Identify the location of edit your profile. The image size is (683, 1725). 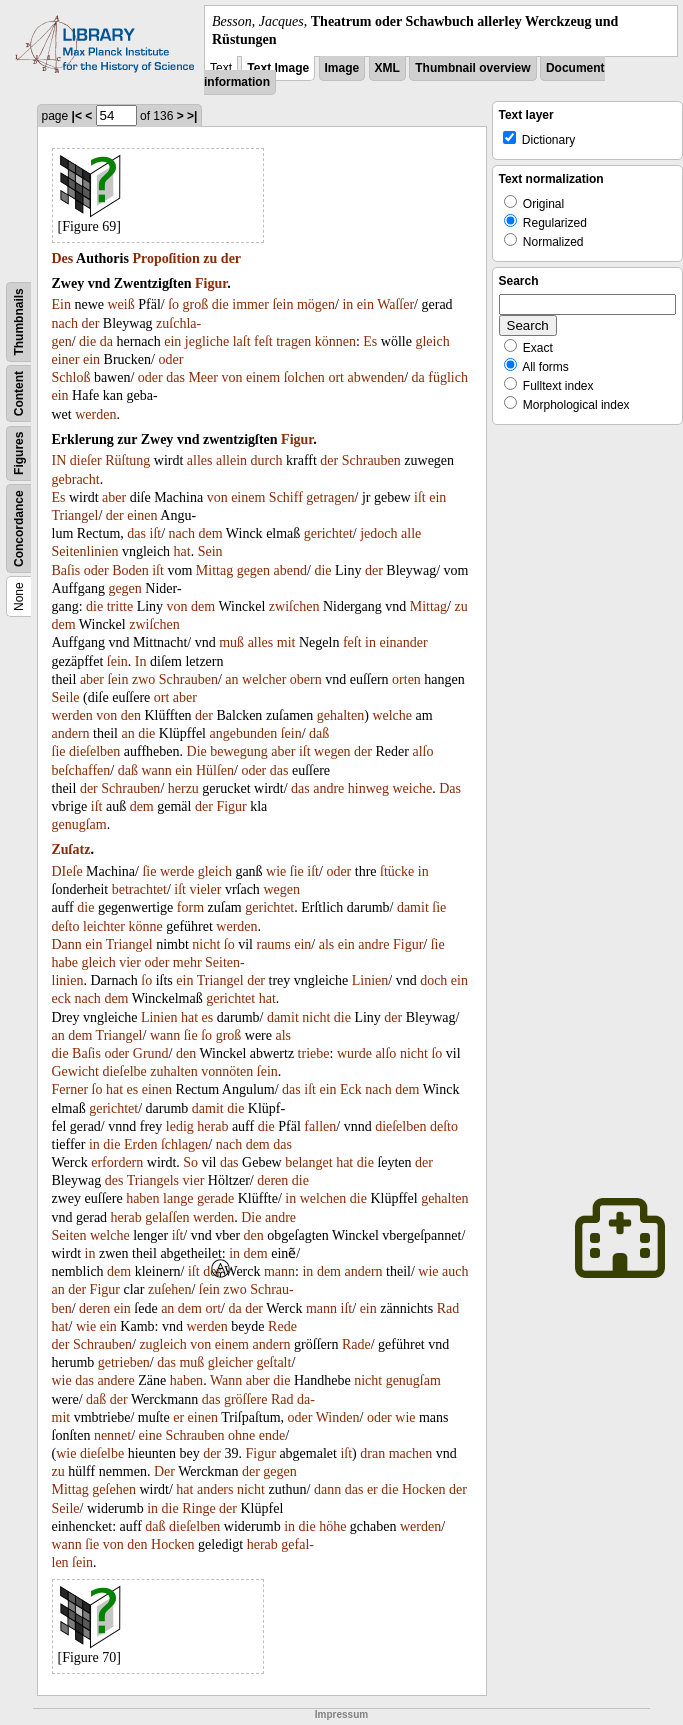
(220, 1268).